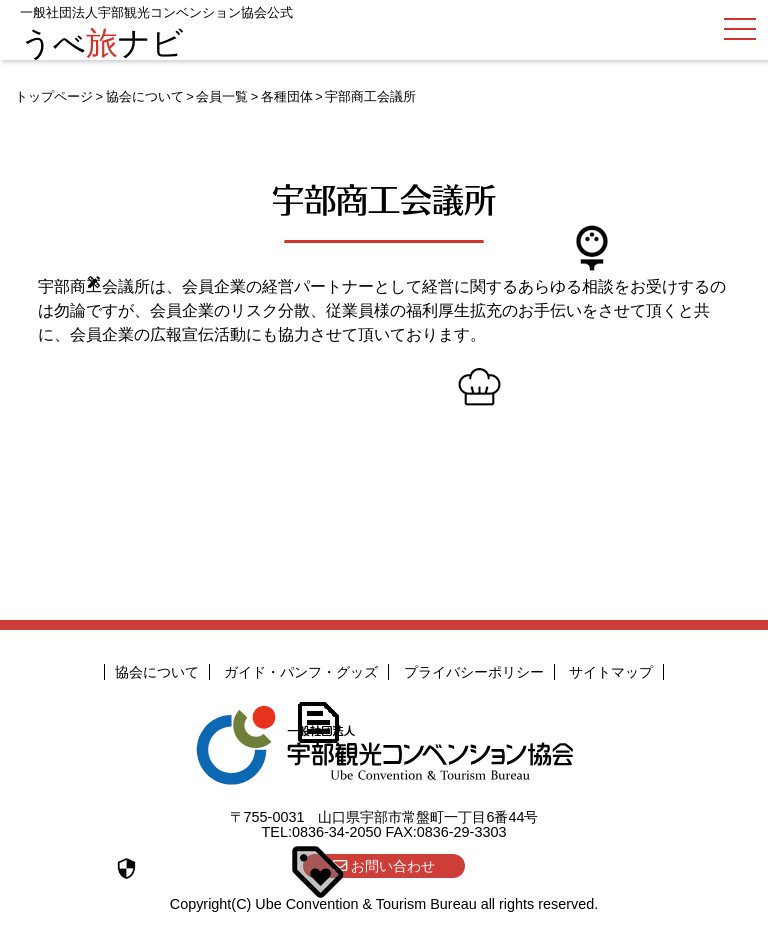  What do you see at coordinates (318, 722) in the screenshot?
I see `view text document or note` at bounding box center [318, 722].